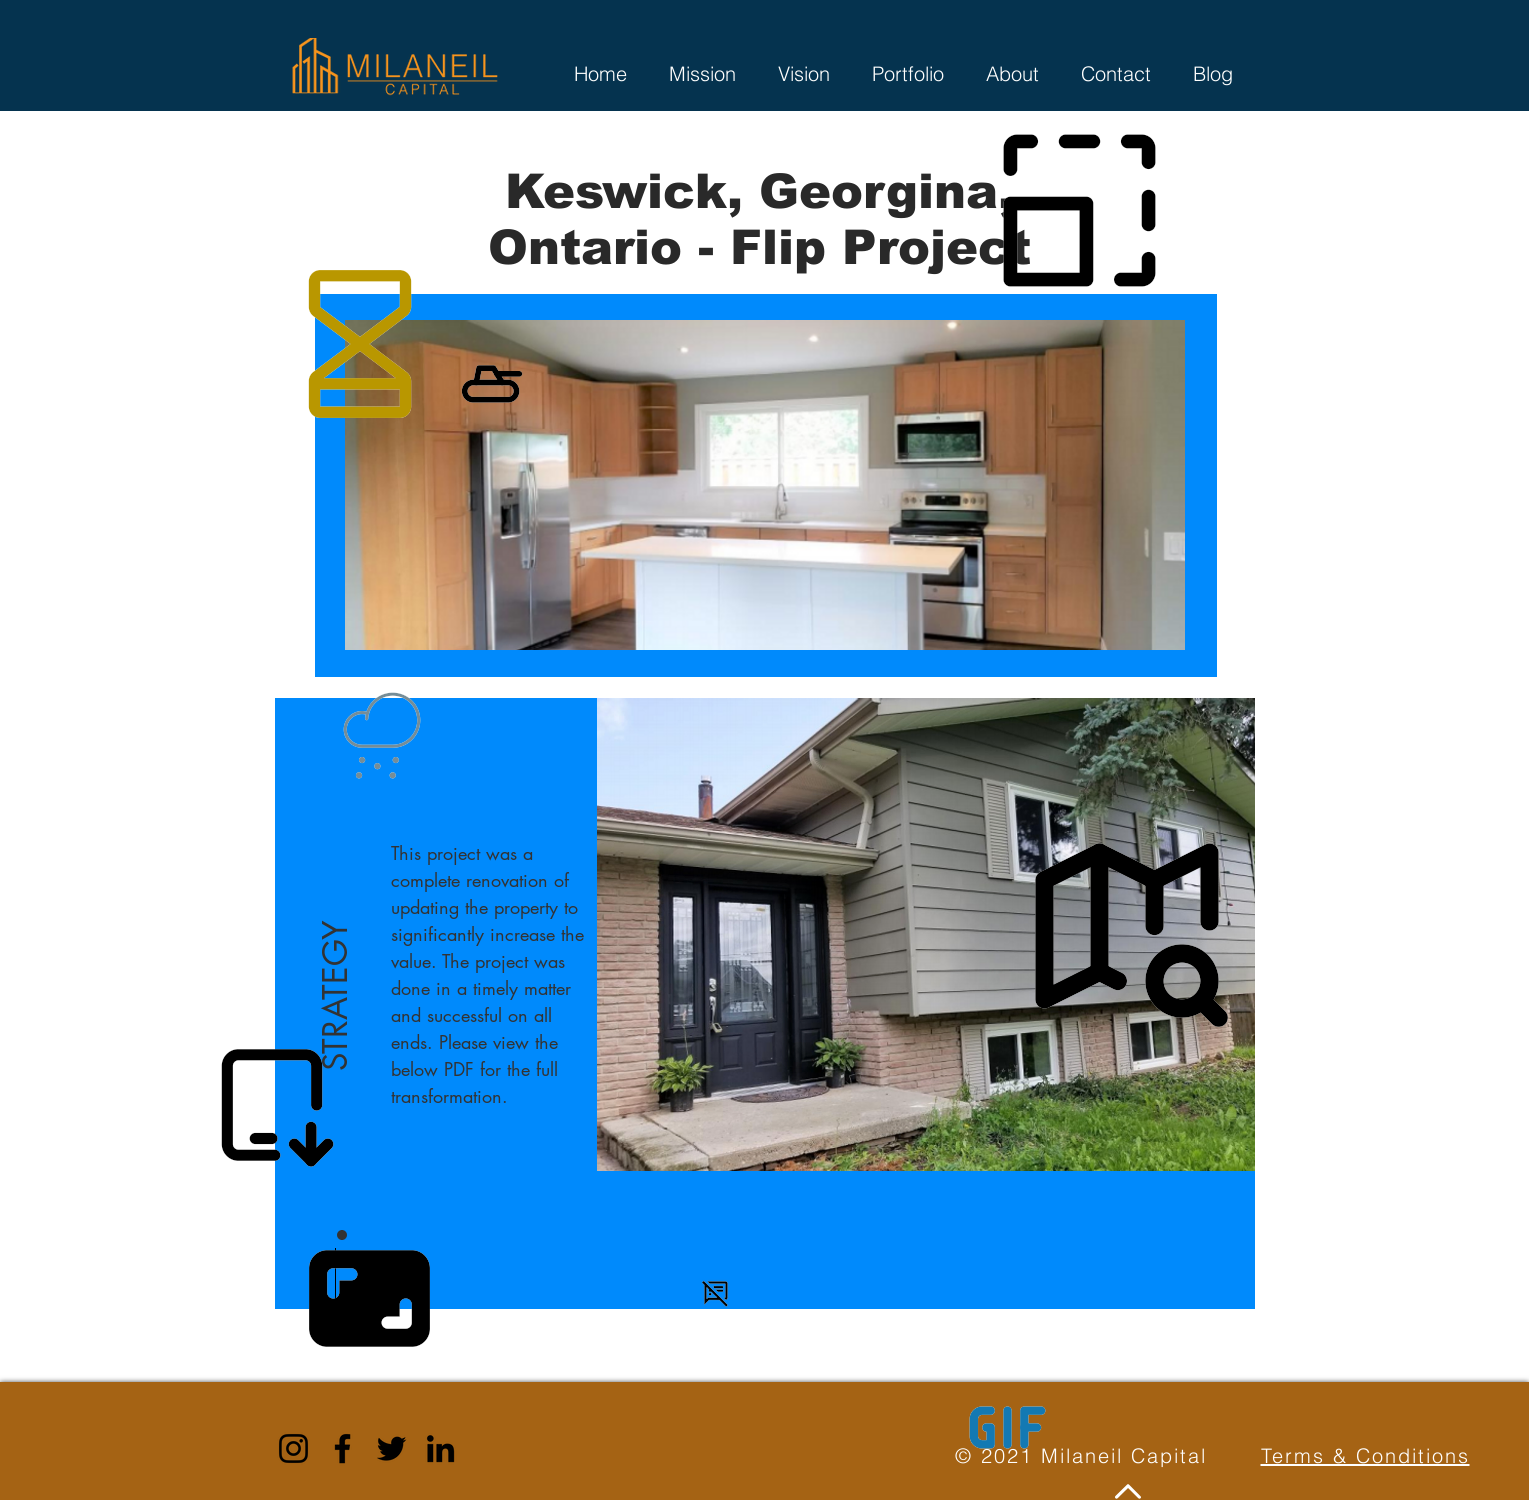 Image resolution: width=1529 pixels, height=1500 pixels. What do you see at coordinates (369, 1298) in the screenshot?
I see `adjust image or video aspect ratio` at bounding box center [369, 1298].